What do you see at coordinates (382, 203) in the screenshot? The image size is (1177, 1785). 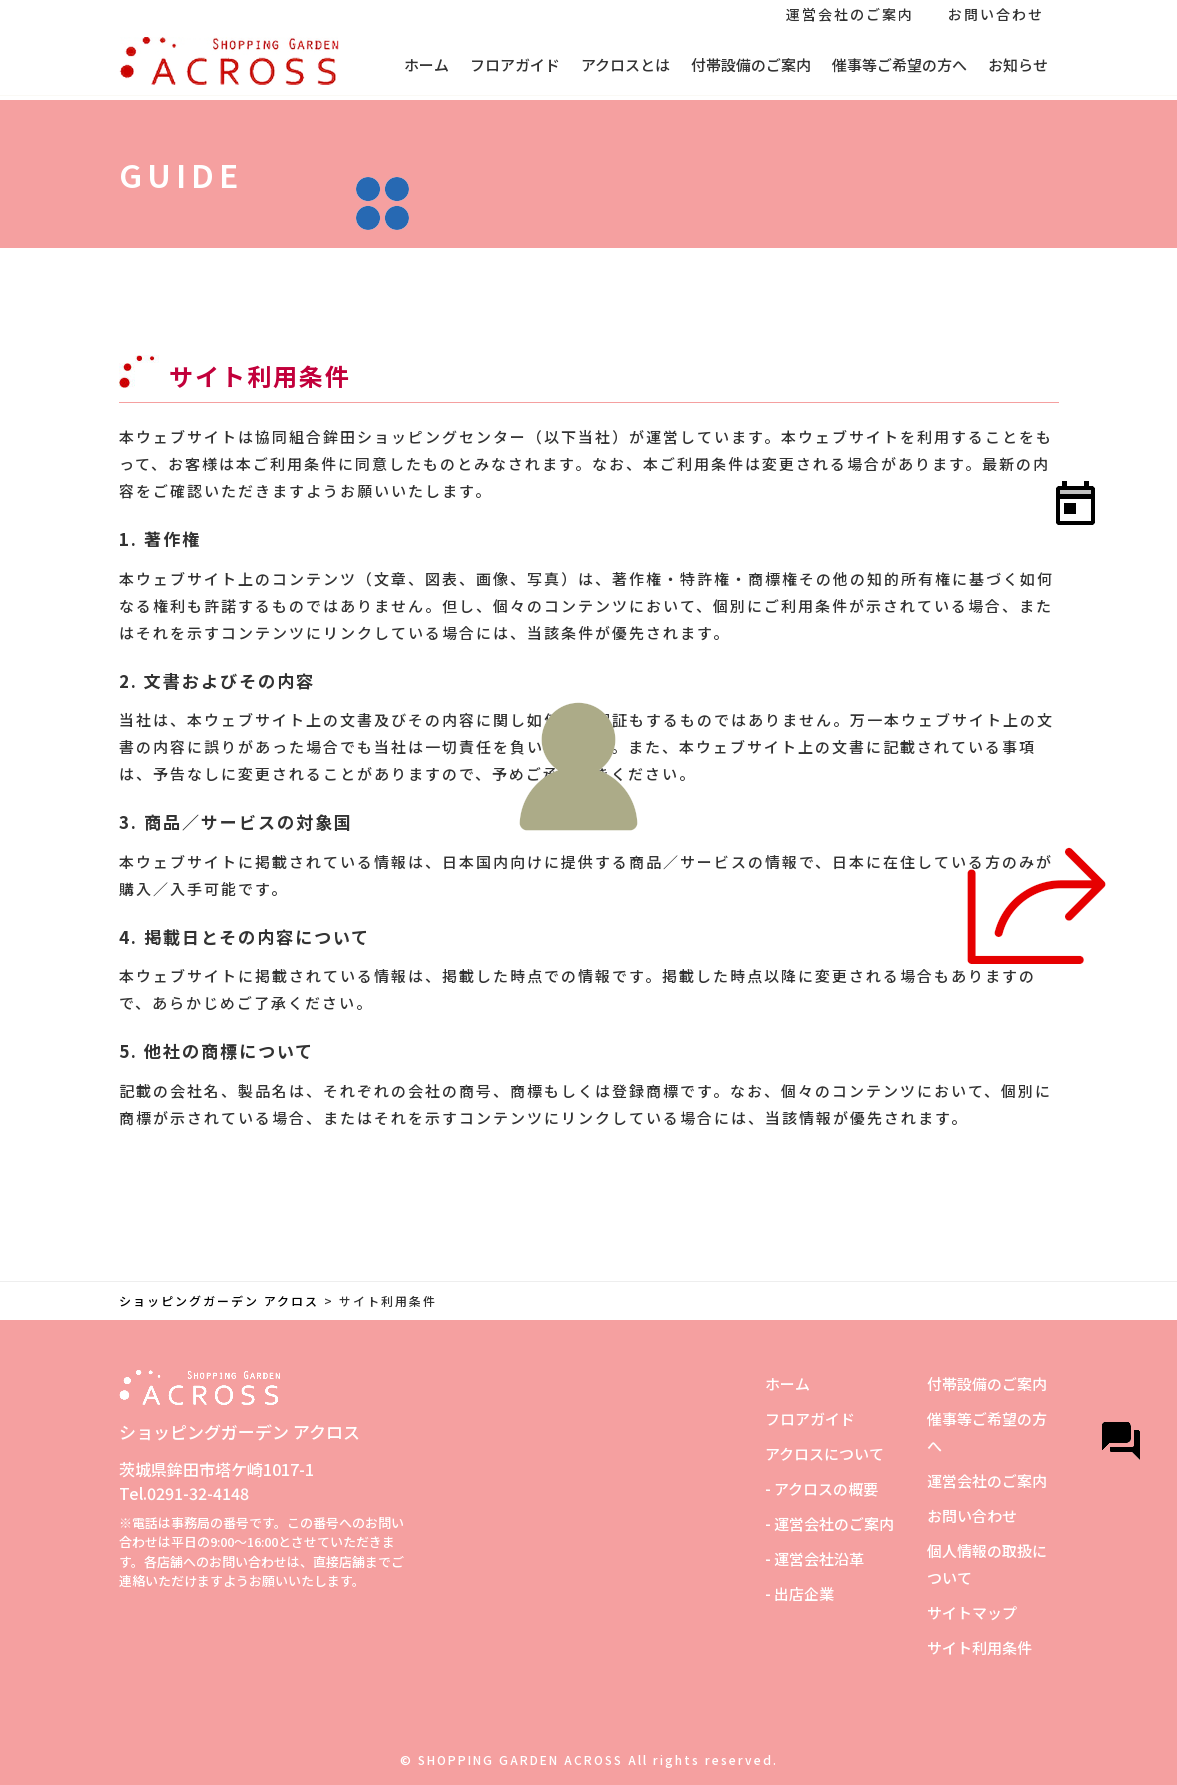 I see `open app grid or launcher` at bounding box center [382, 203].